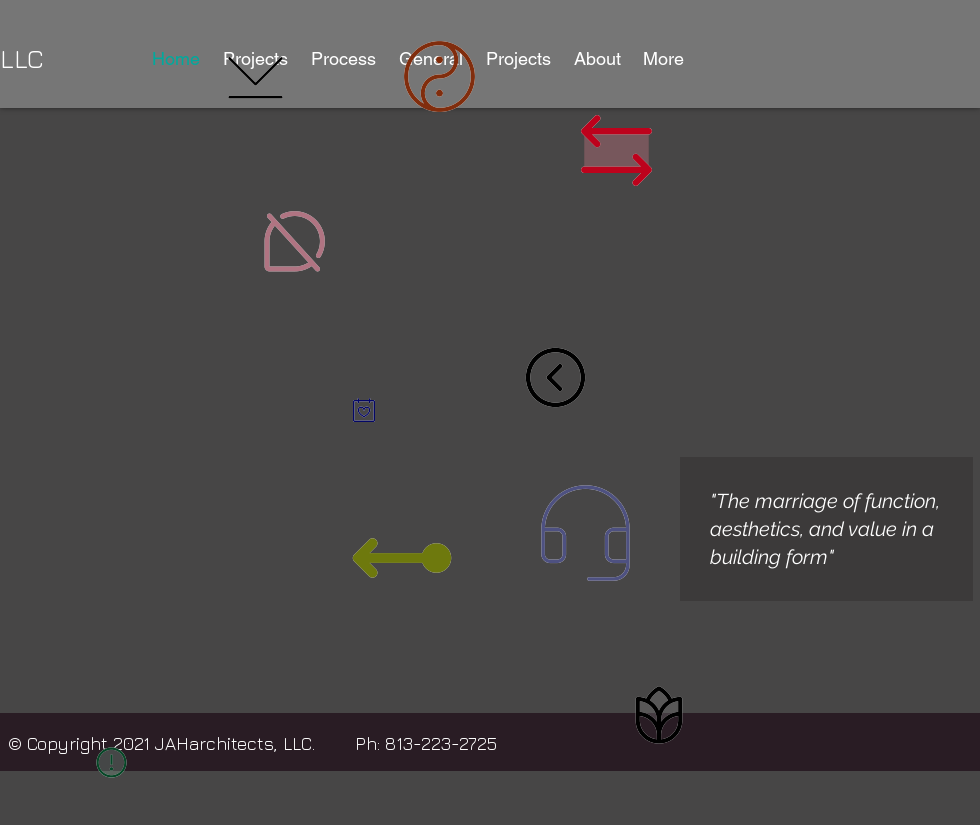 The width and height of the screenshot is (980, 825). What do you see at coordinates (111, 762) in the screenshot?
I see `indicates a warning or caution state` at bounding box center [111, 762].